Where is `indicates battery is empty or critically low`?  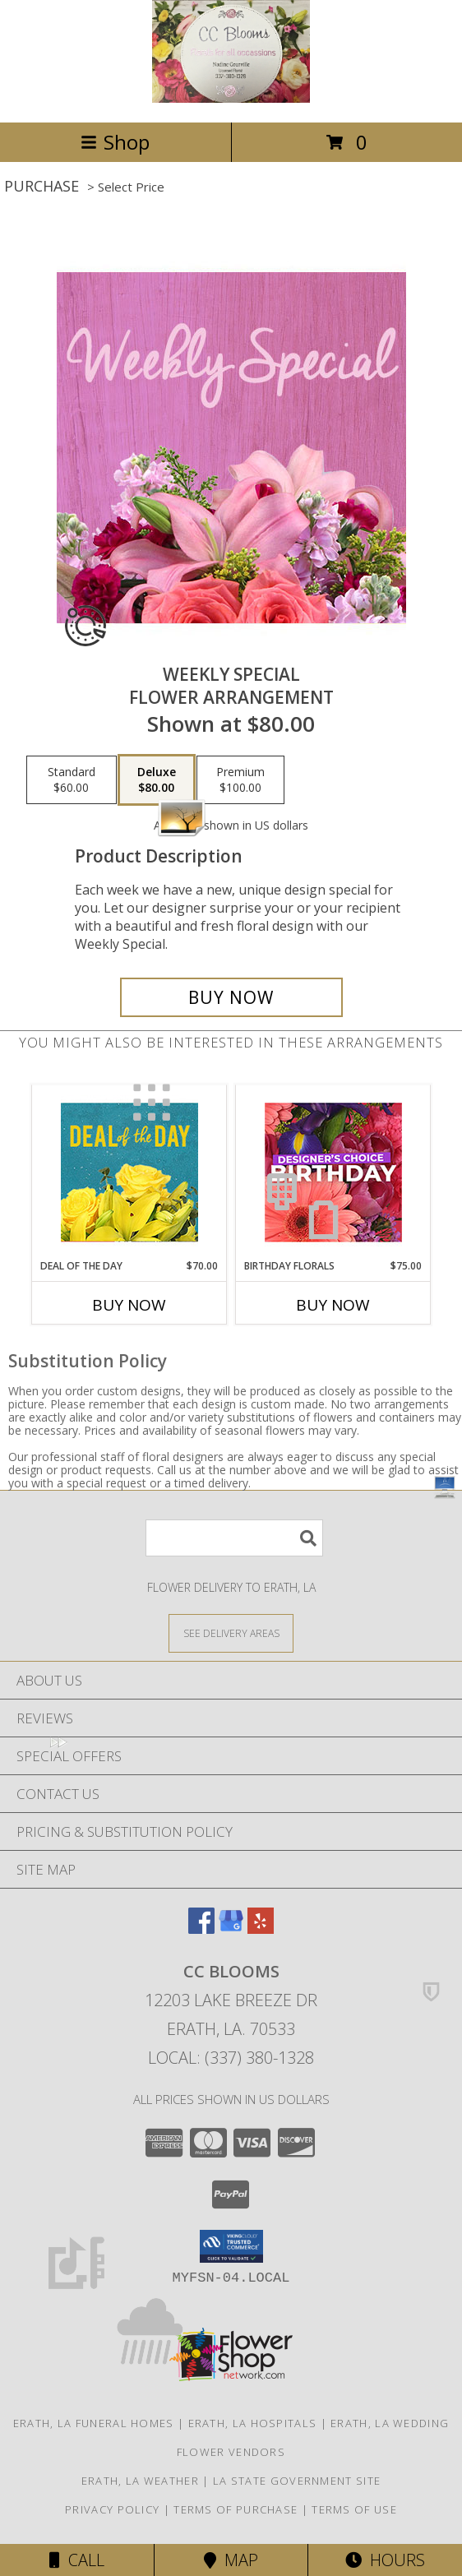 indicates battery is empty or critically low is located at coordinates (323, 1219).